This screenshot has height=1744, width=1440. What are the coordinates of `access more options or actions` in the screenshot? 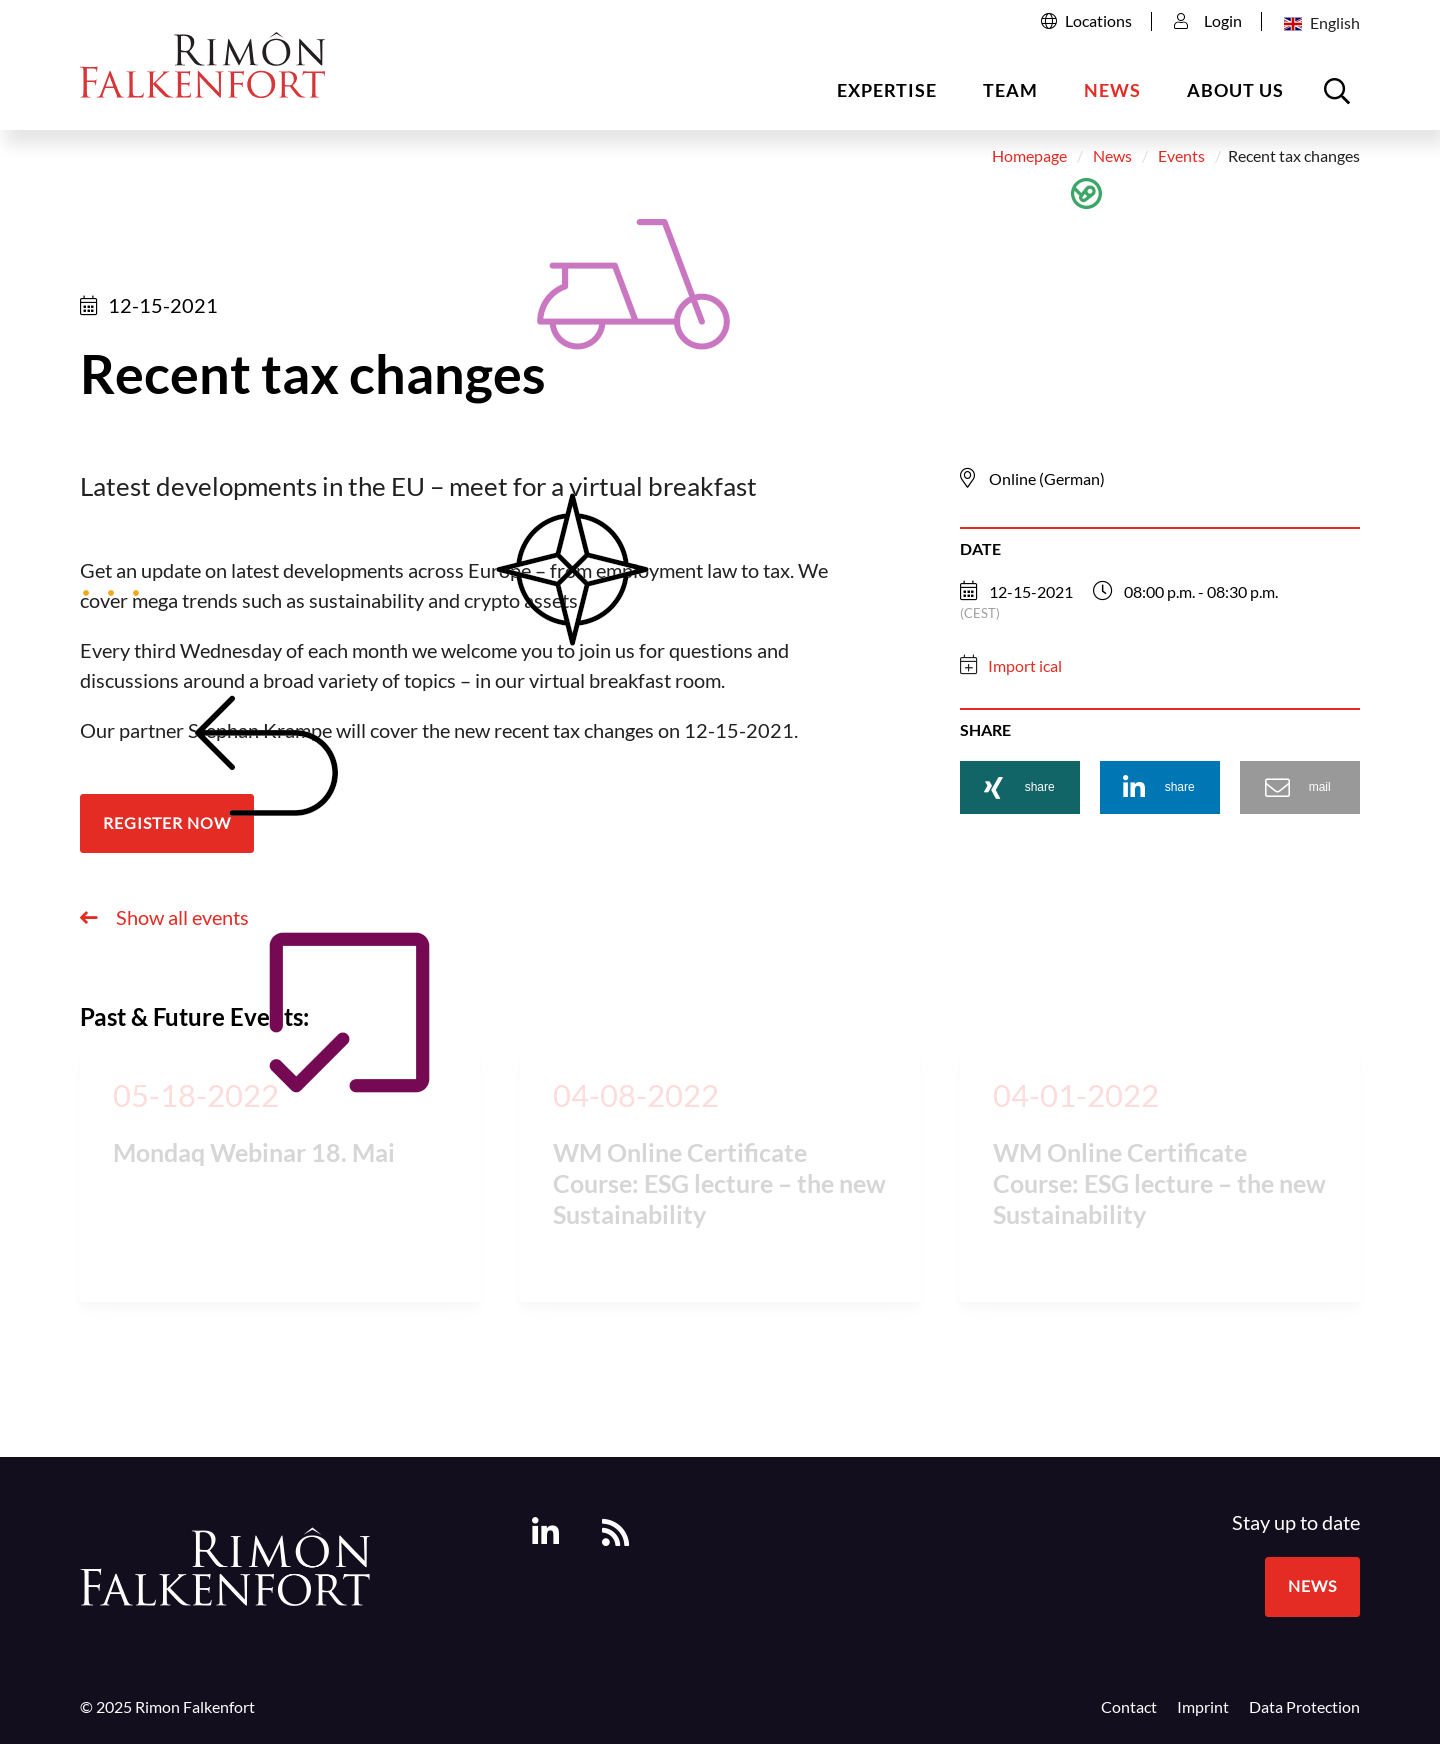 It's located at (111, 593).